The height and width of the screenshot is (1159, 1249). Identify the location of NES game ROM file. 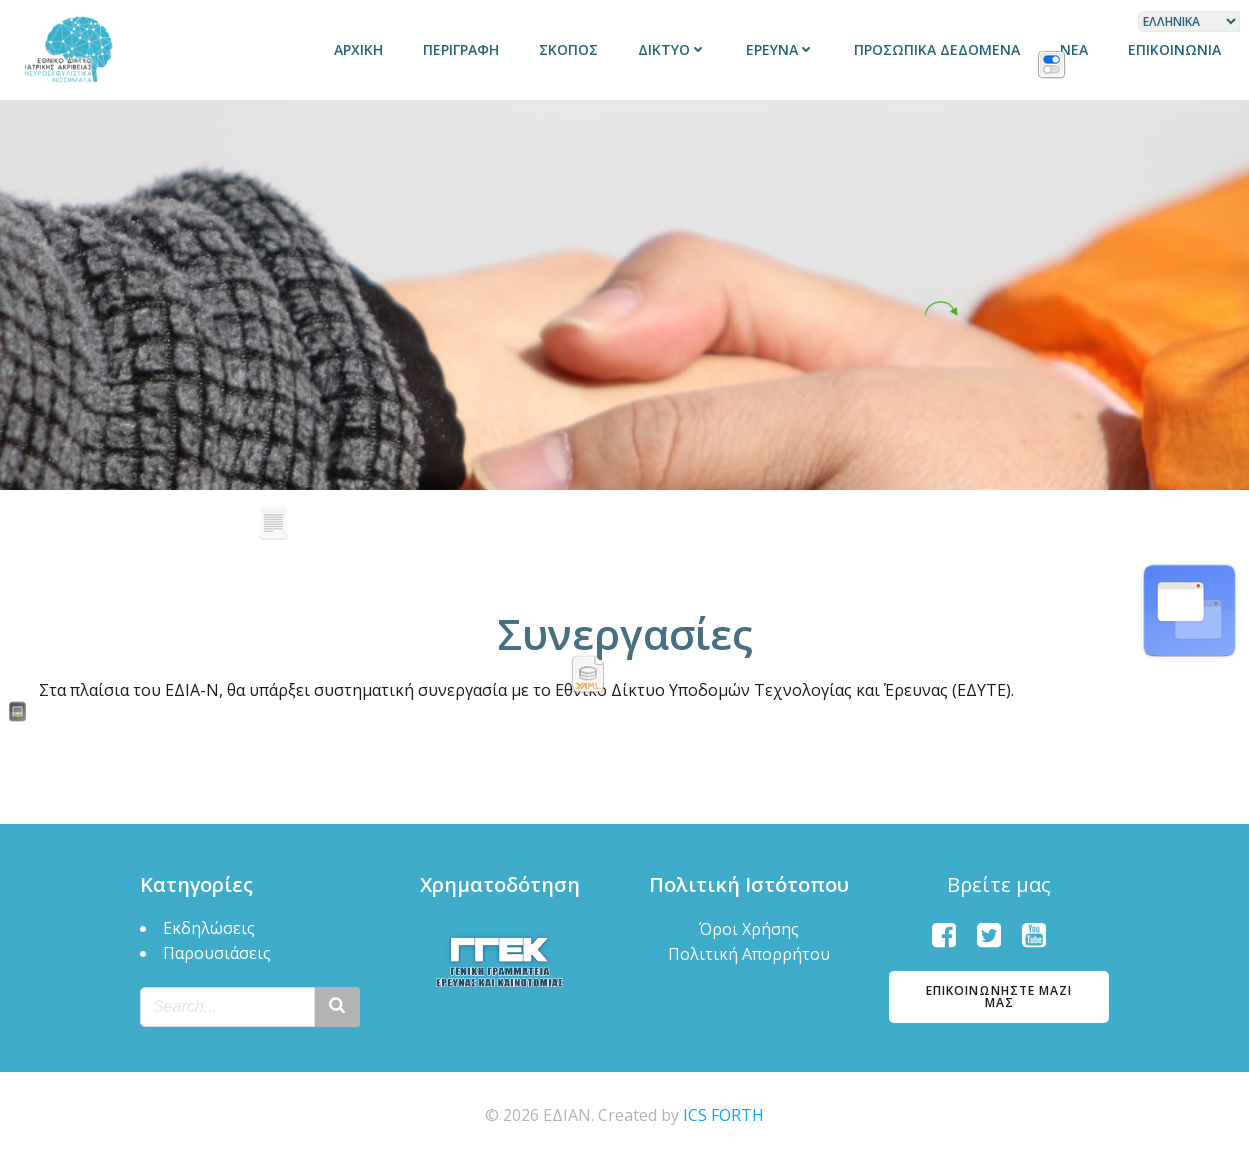
(17, 711).